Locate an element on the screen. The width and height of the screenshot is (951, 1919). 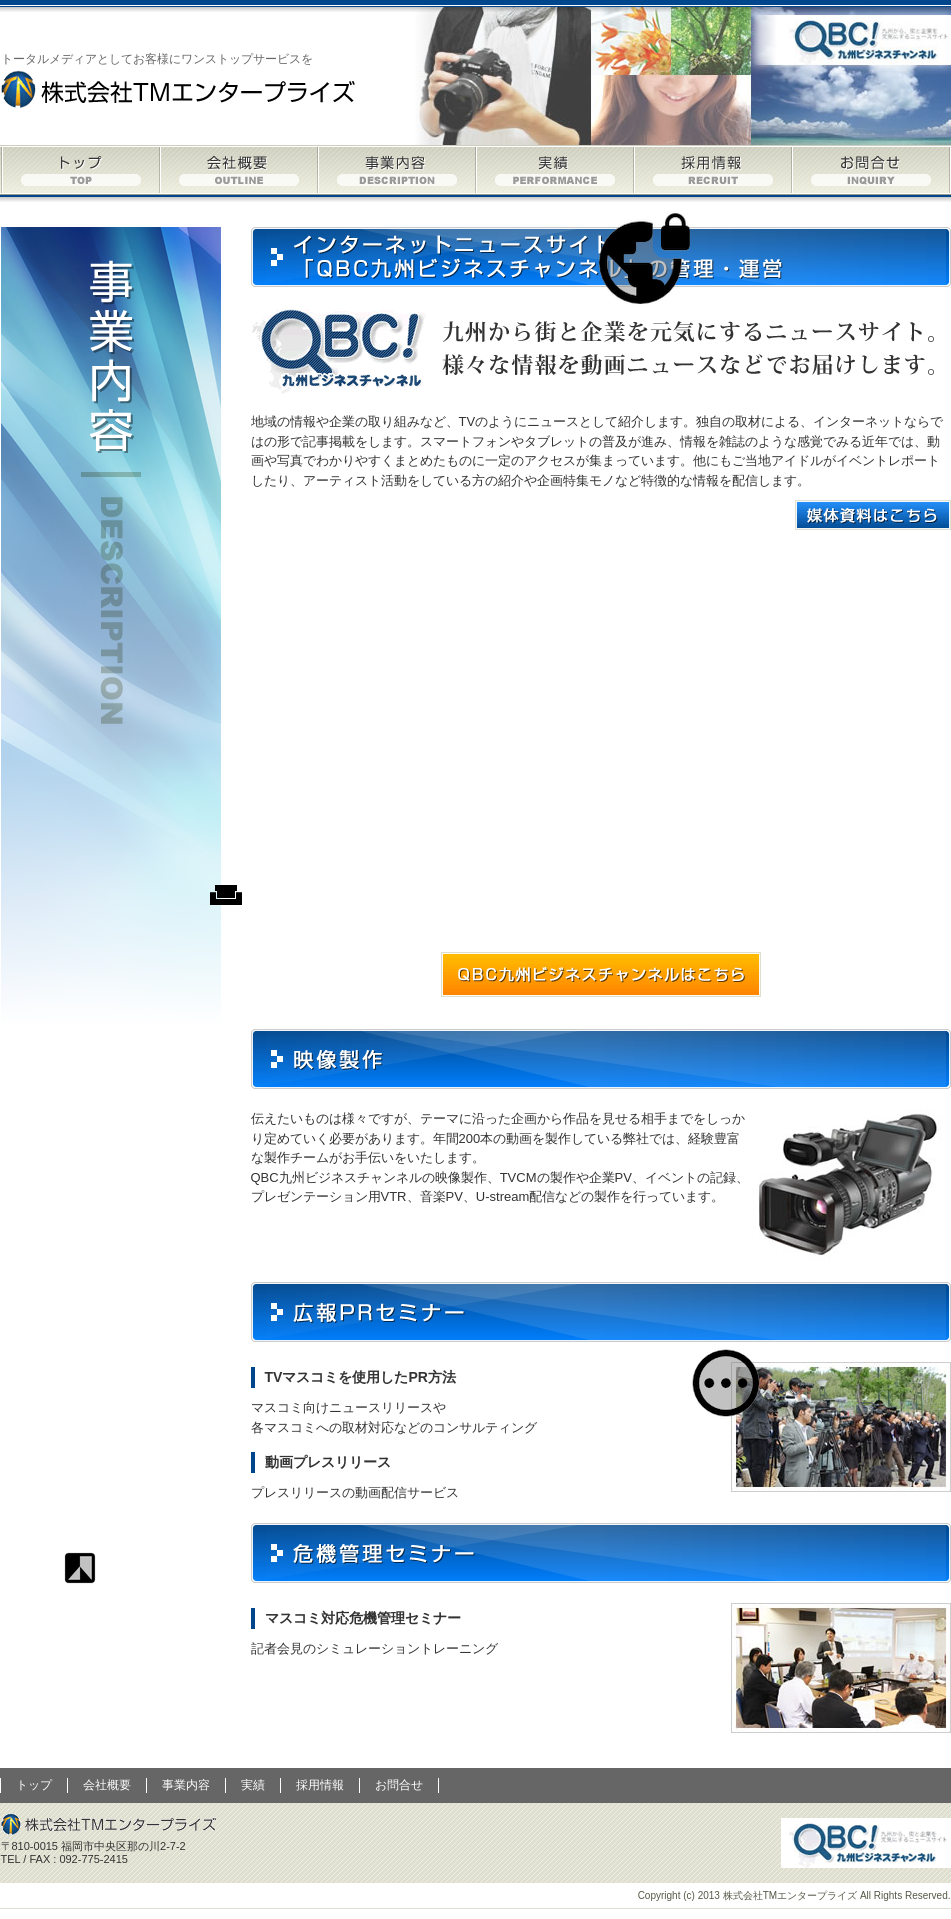
view weekend or leisure activities is located at coordinates (226, 895).